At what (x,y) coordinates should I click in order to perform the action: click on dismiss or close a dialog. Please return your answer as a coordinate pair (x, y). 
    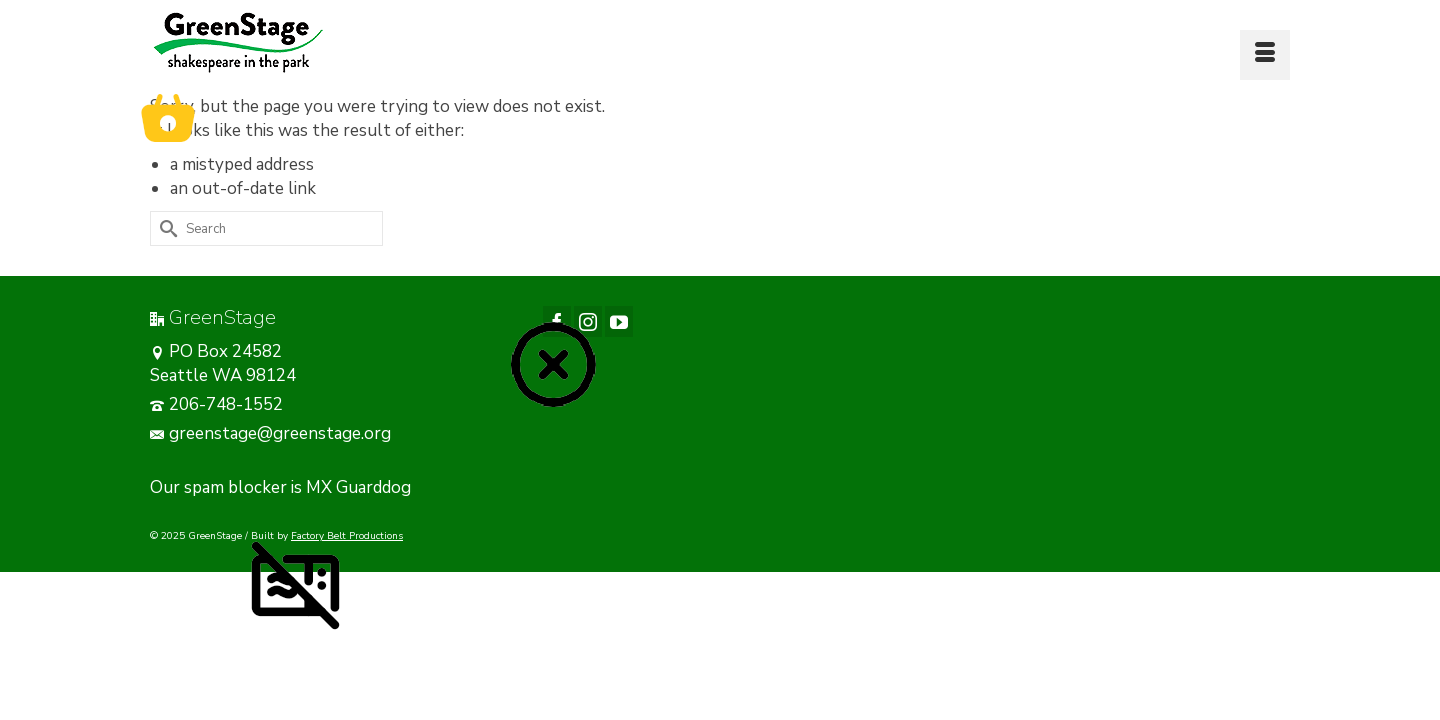
    Looking at the image, I should click on (553, 364).